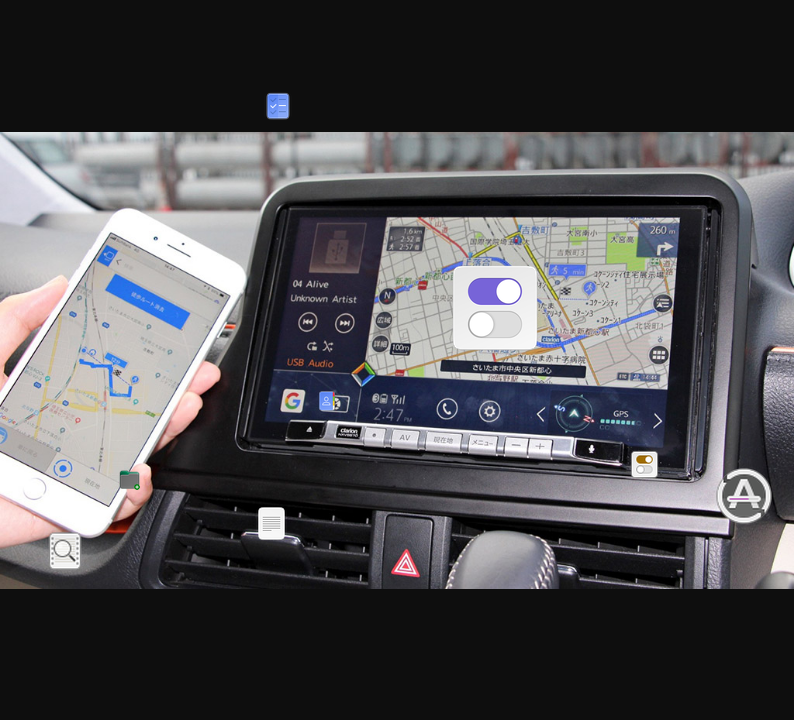  I want to click on open the log viewer application, so click(65, 551).